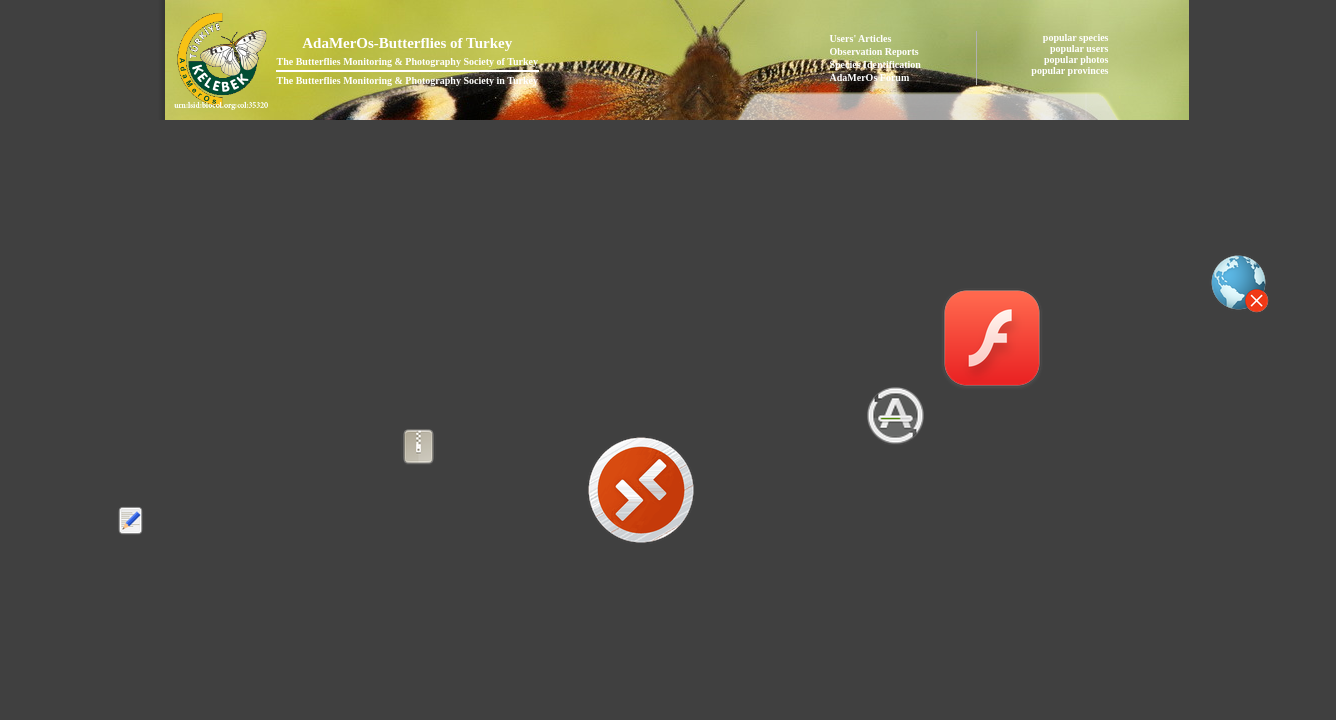  I want to click on open Adobe Flash Player, so click(992, 338).